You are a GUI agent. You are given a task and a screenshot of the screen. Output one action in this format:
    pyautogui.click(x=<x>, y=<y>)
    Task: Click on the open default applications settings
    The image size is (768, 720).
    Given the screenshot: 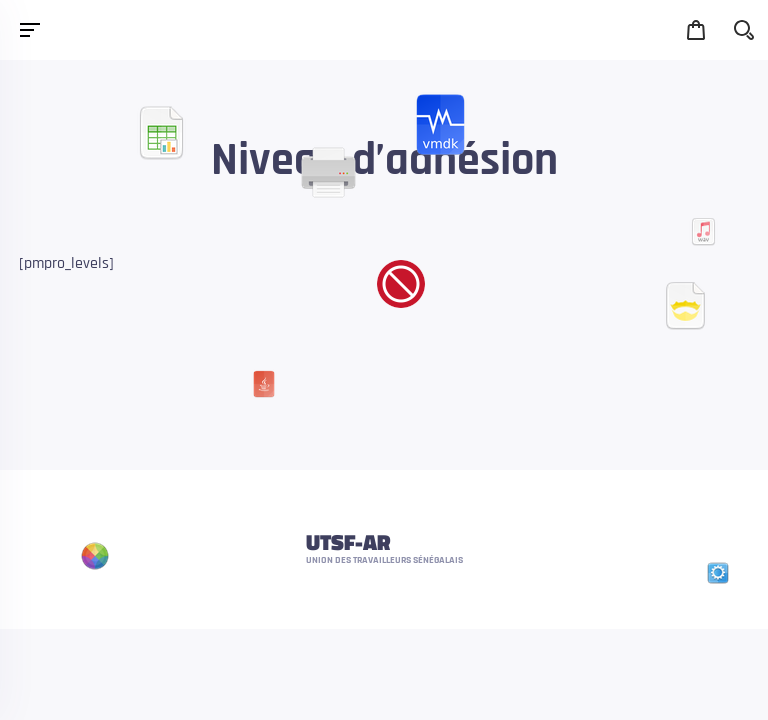 What is the action you would take?
    pyautogui.click(x=718, y=573)
    